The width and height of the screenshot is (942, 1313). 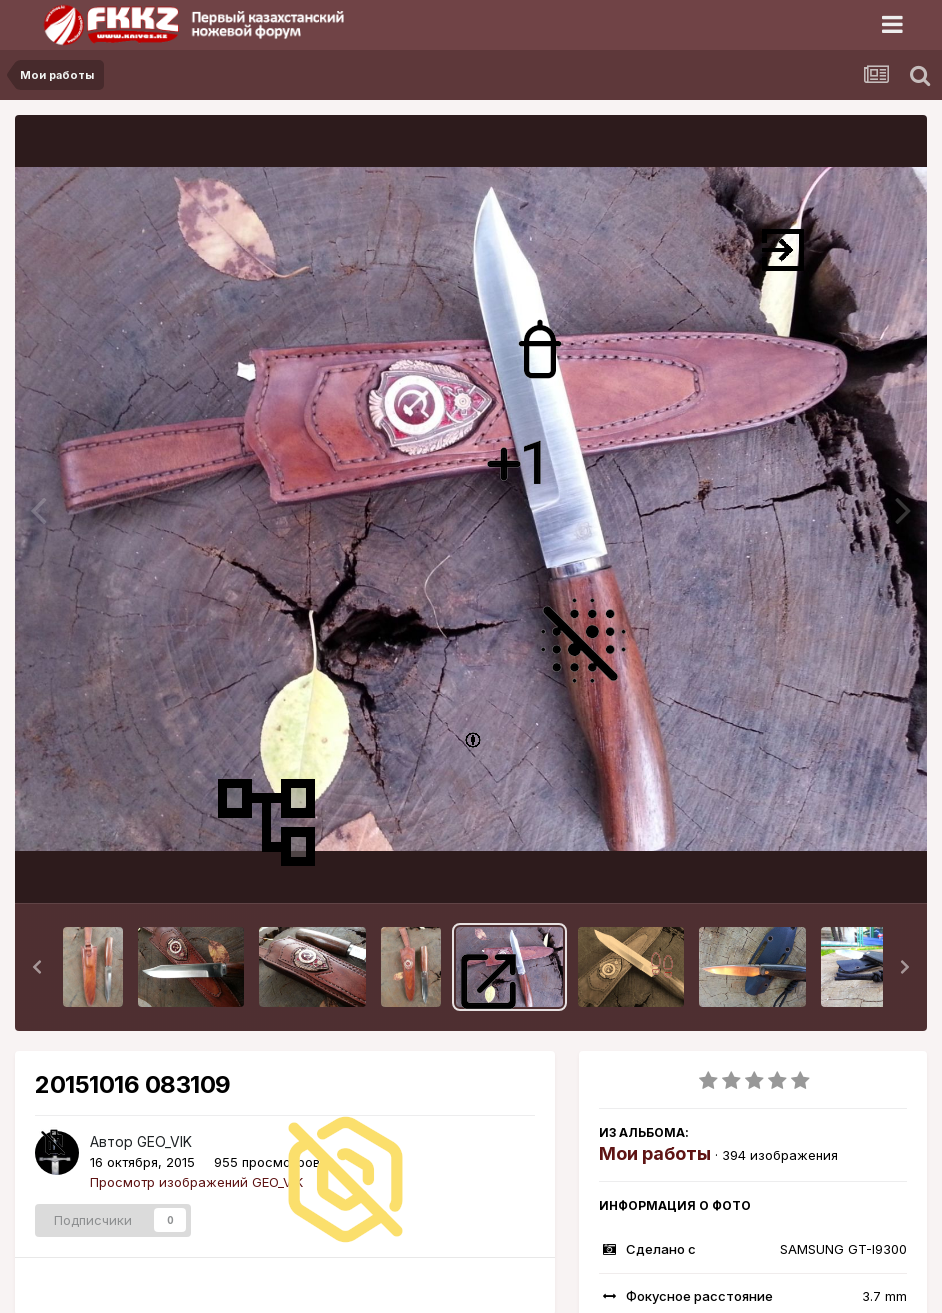 What do you see at coordinates (514, 464) in the screenshot?
I see `increase exposure by one stop` at bounding box center [514, 464].